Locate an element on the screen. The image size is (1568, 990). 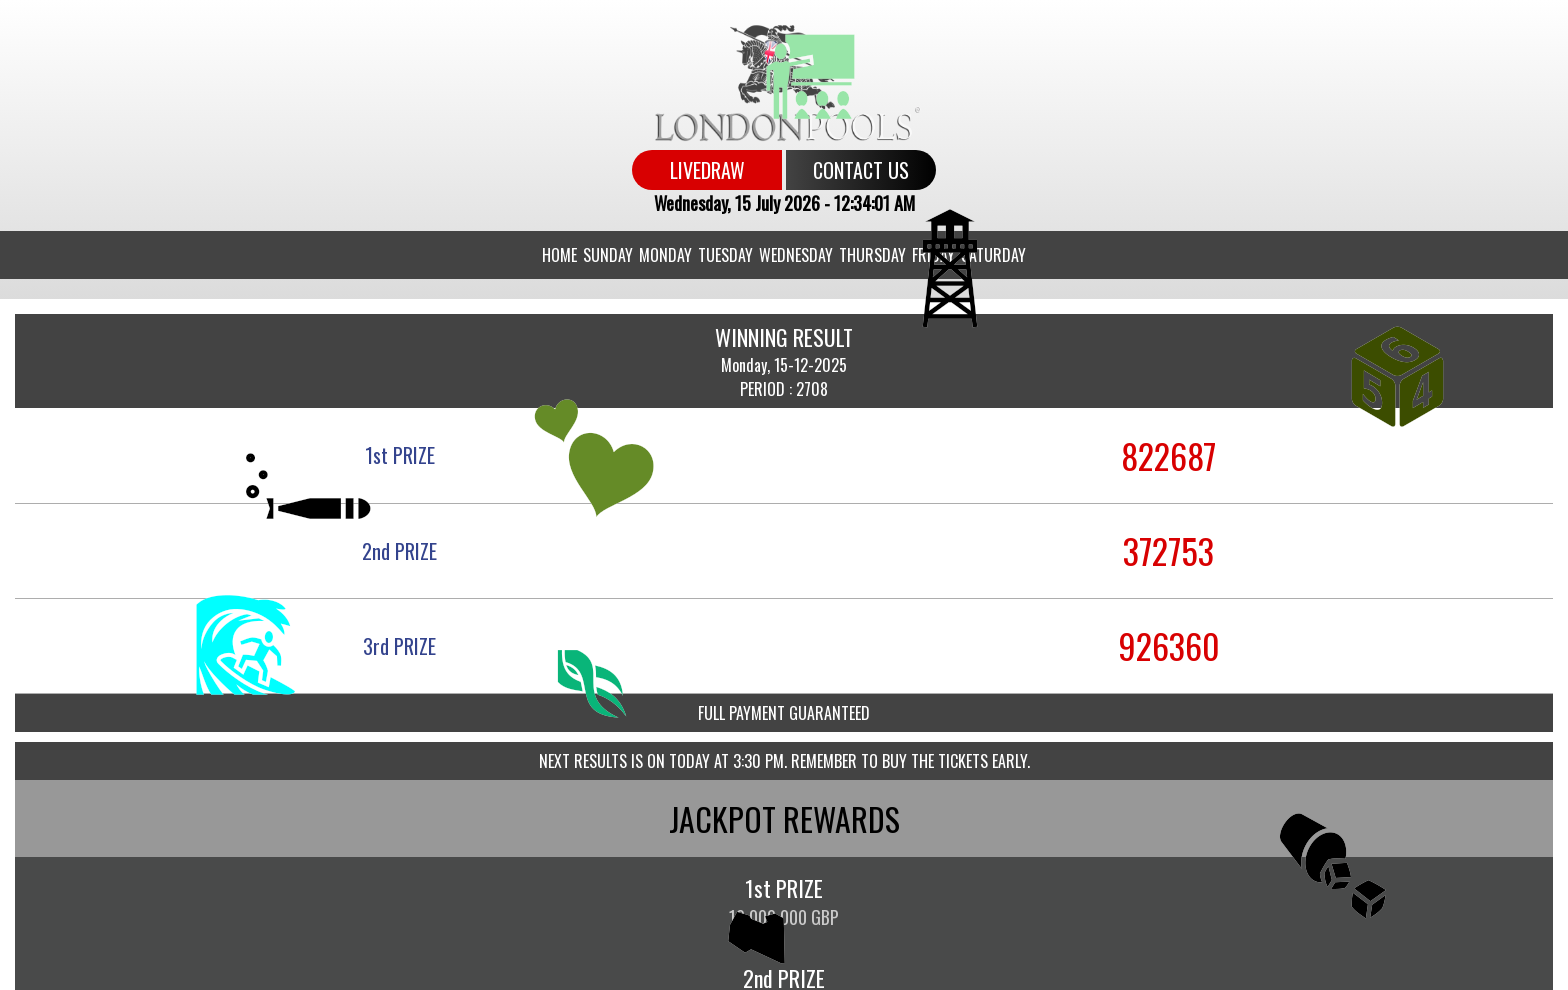
roll the dice or randomize outcome is located at coordinates (1333, 866).